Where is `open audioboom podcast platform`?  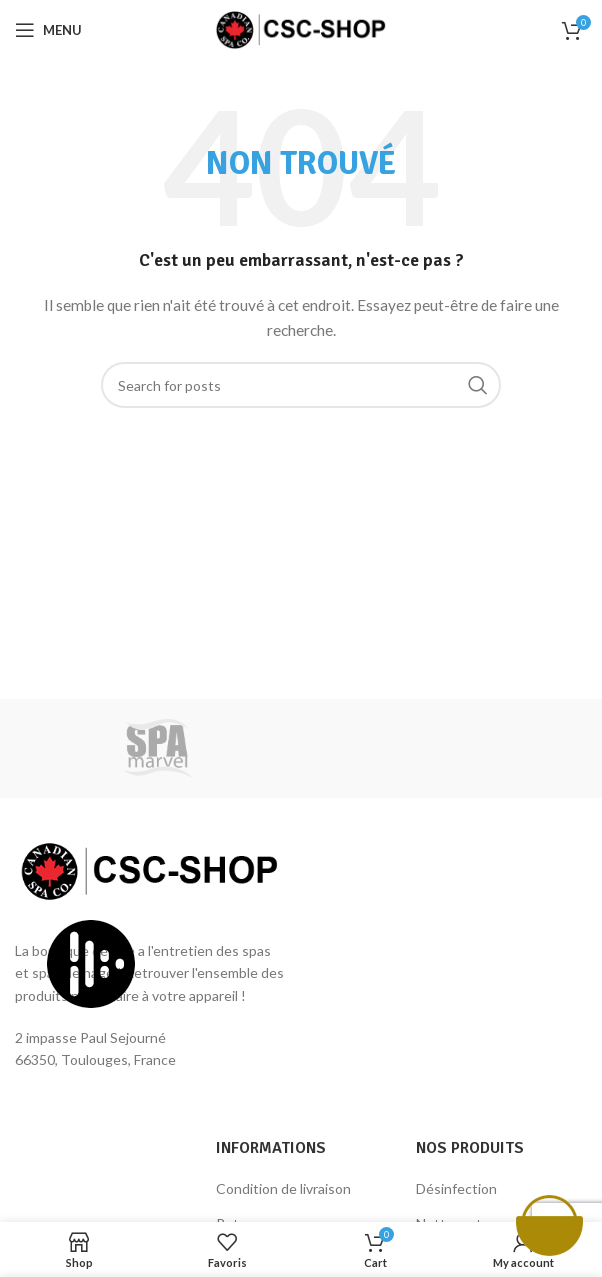
open audioboom podcast platform is located at coordinates (91, 964).